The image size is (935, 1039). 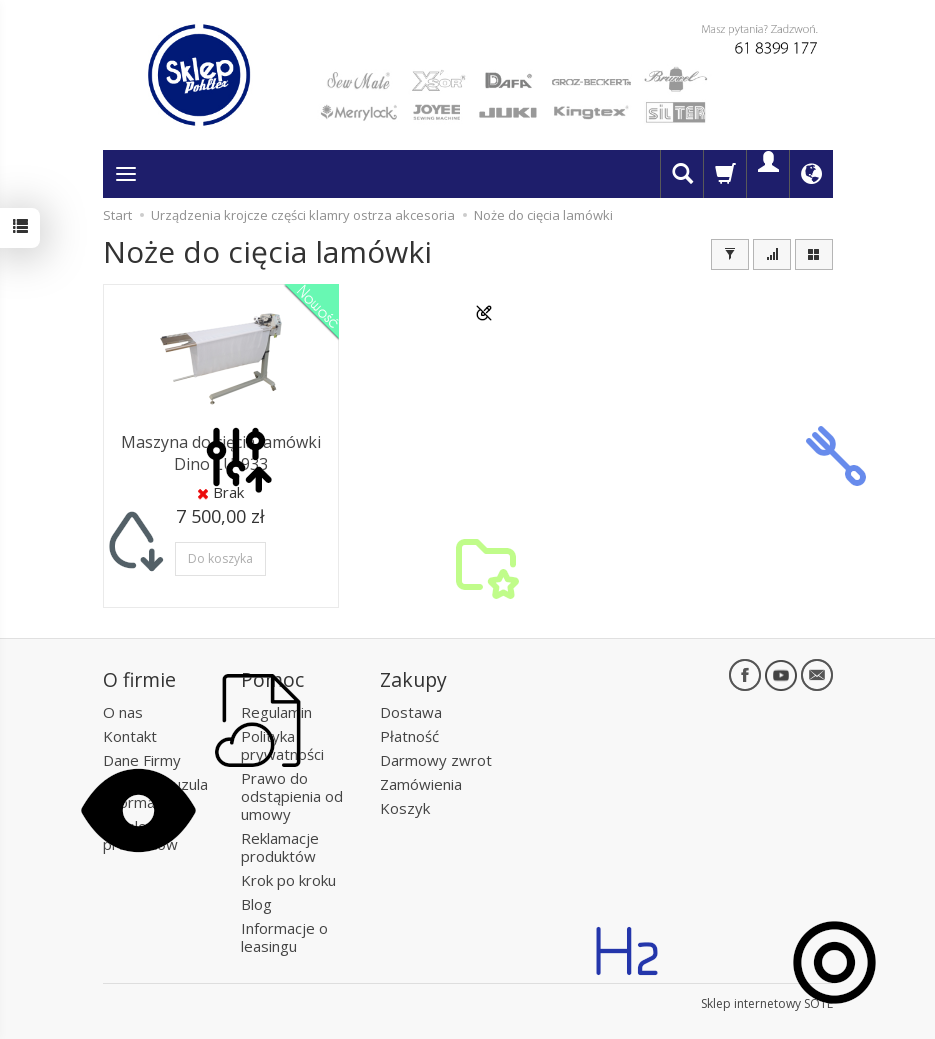 I want to click on access your favorite or starred folder, so click(x=486, y=566).